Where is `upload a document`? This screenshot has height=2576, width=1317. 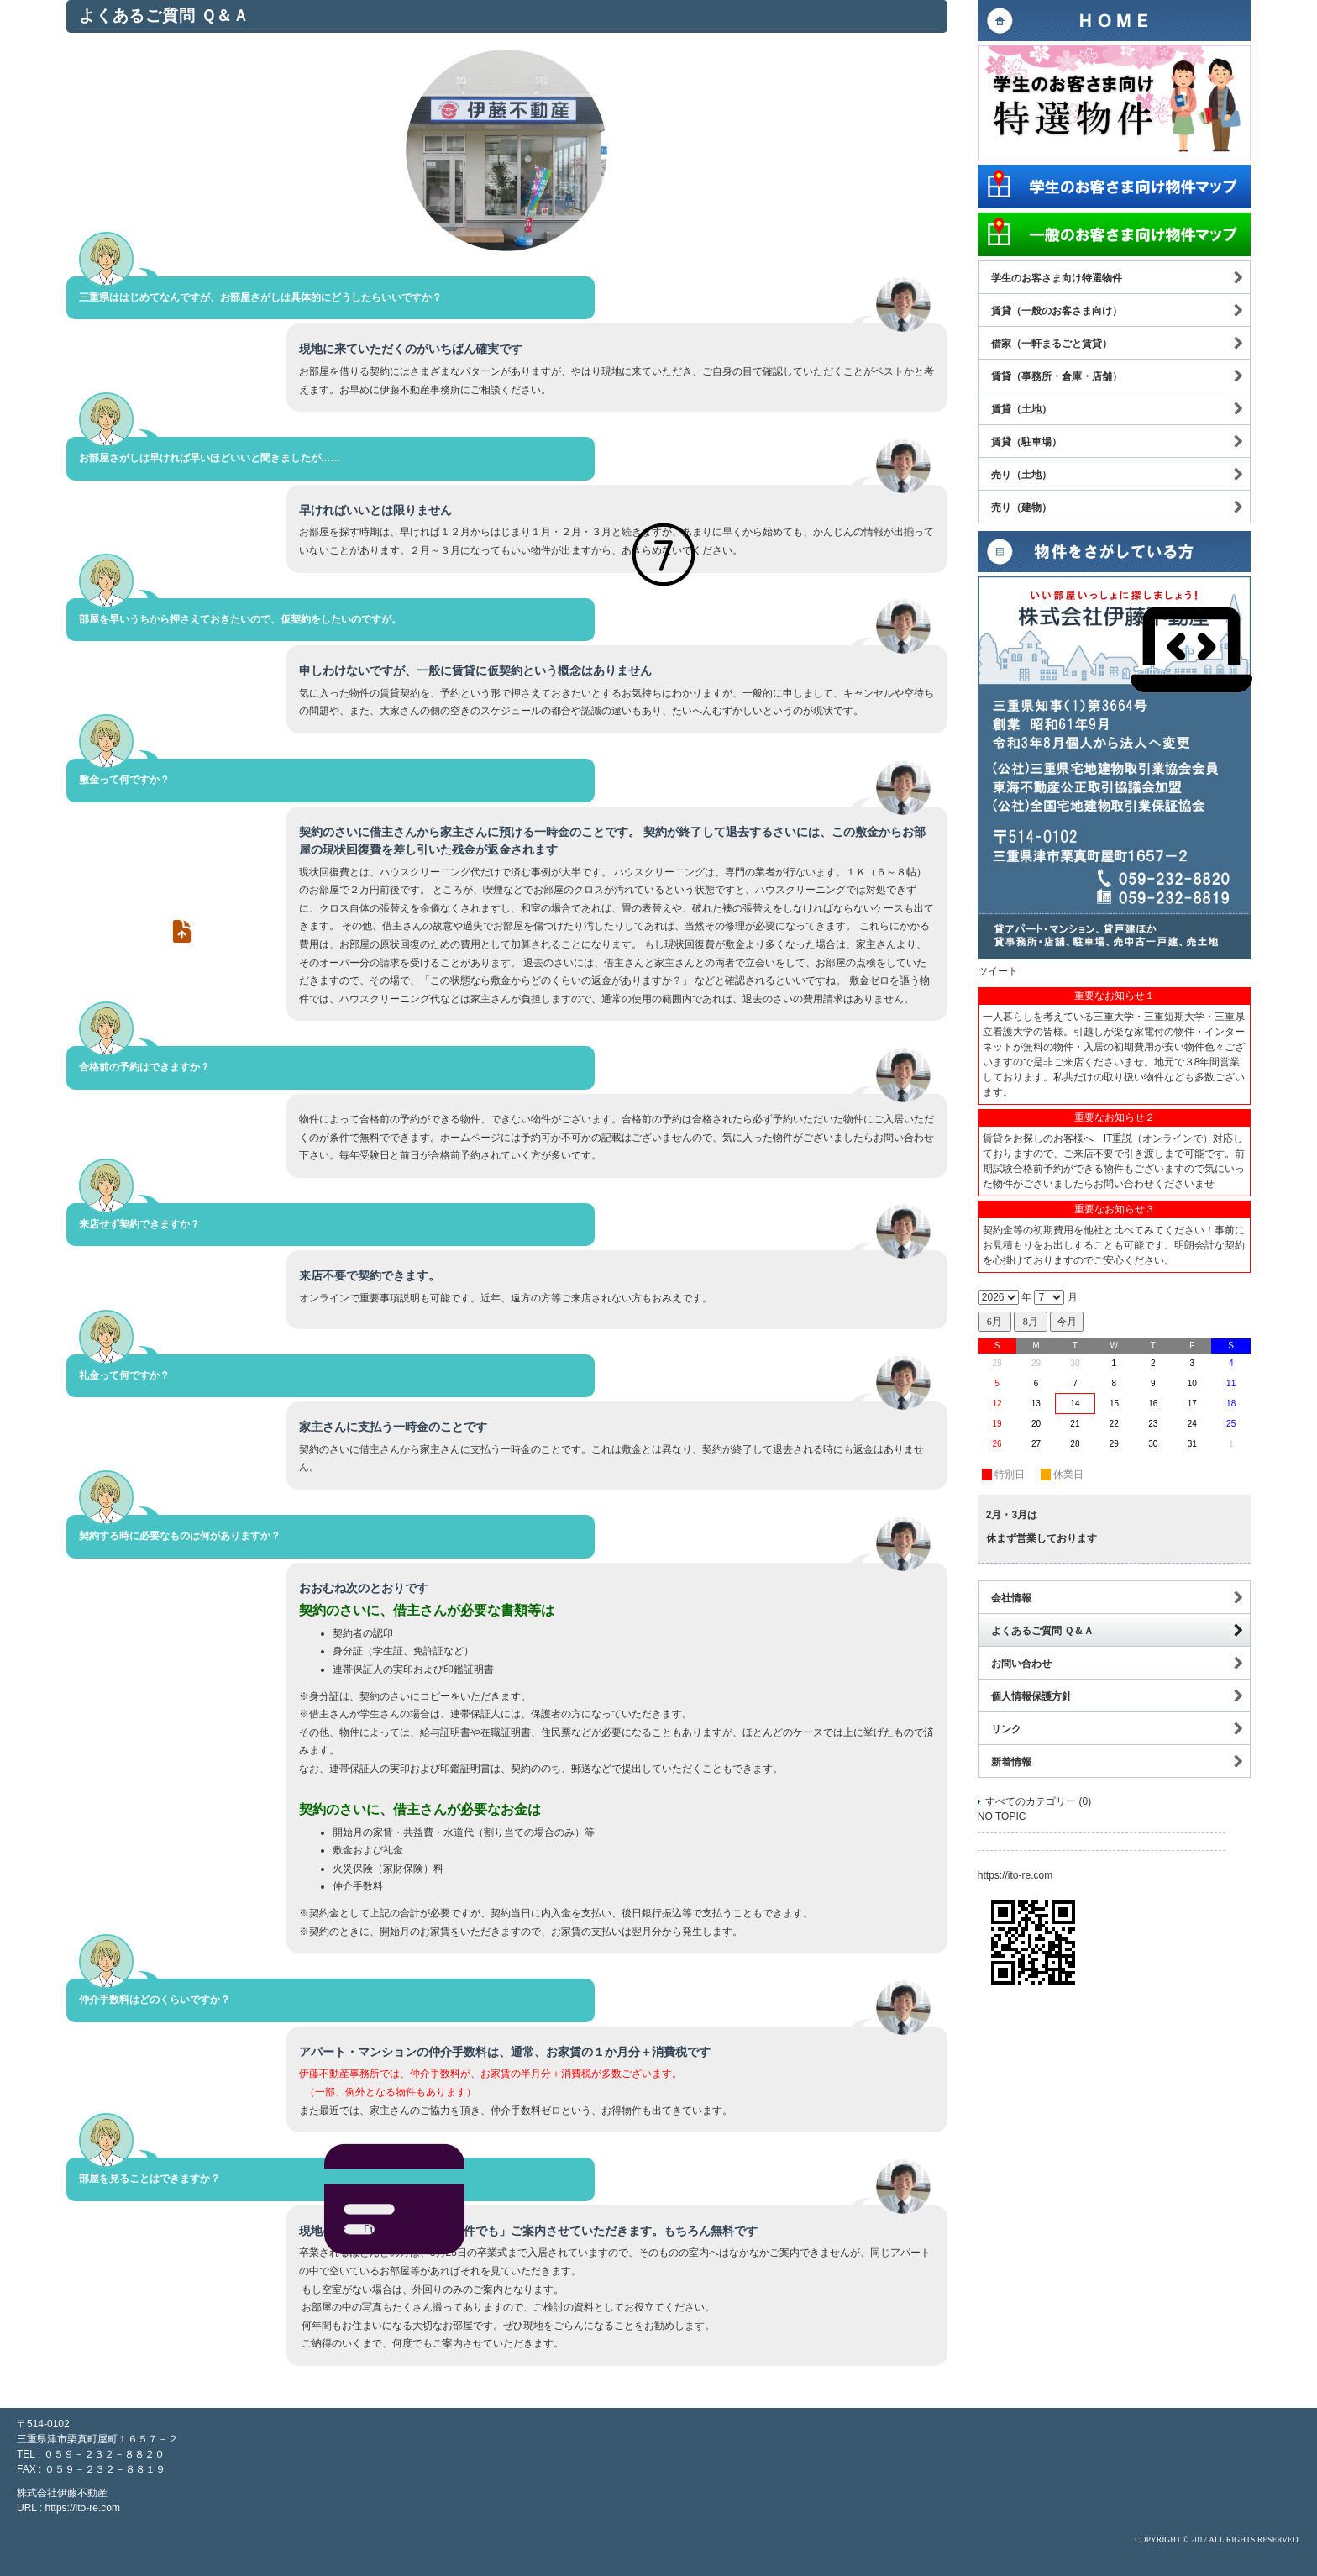 upload a document is located at coordinates (181, 931).